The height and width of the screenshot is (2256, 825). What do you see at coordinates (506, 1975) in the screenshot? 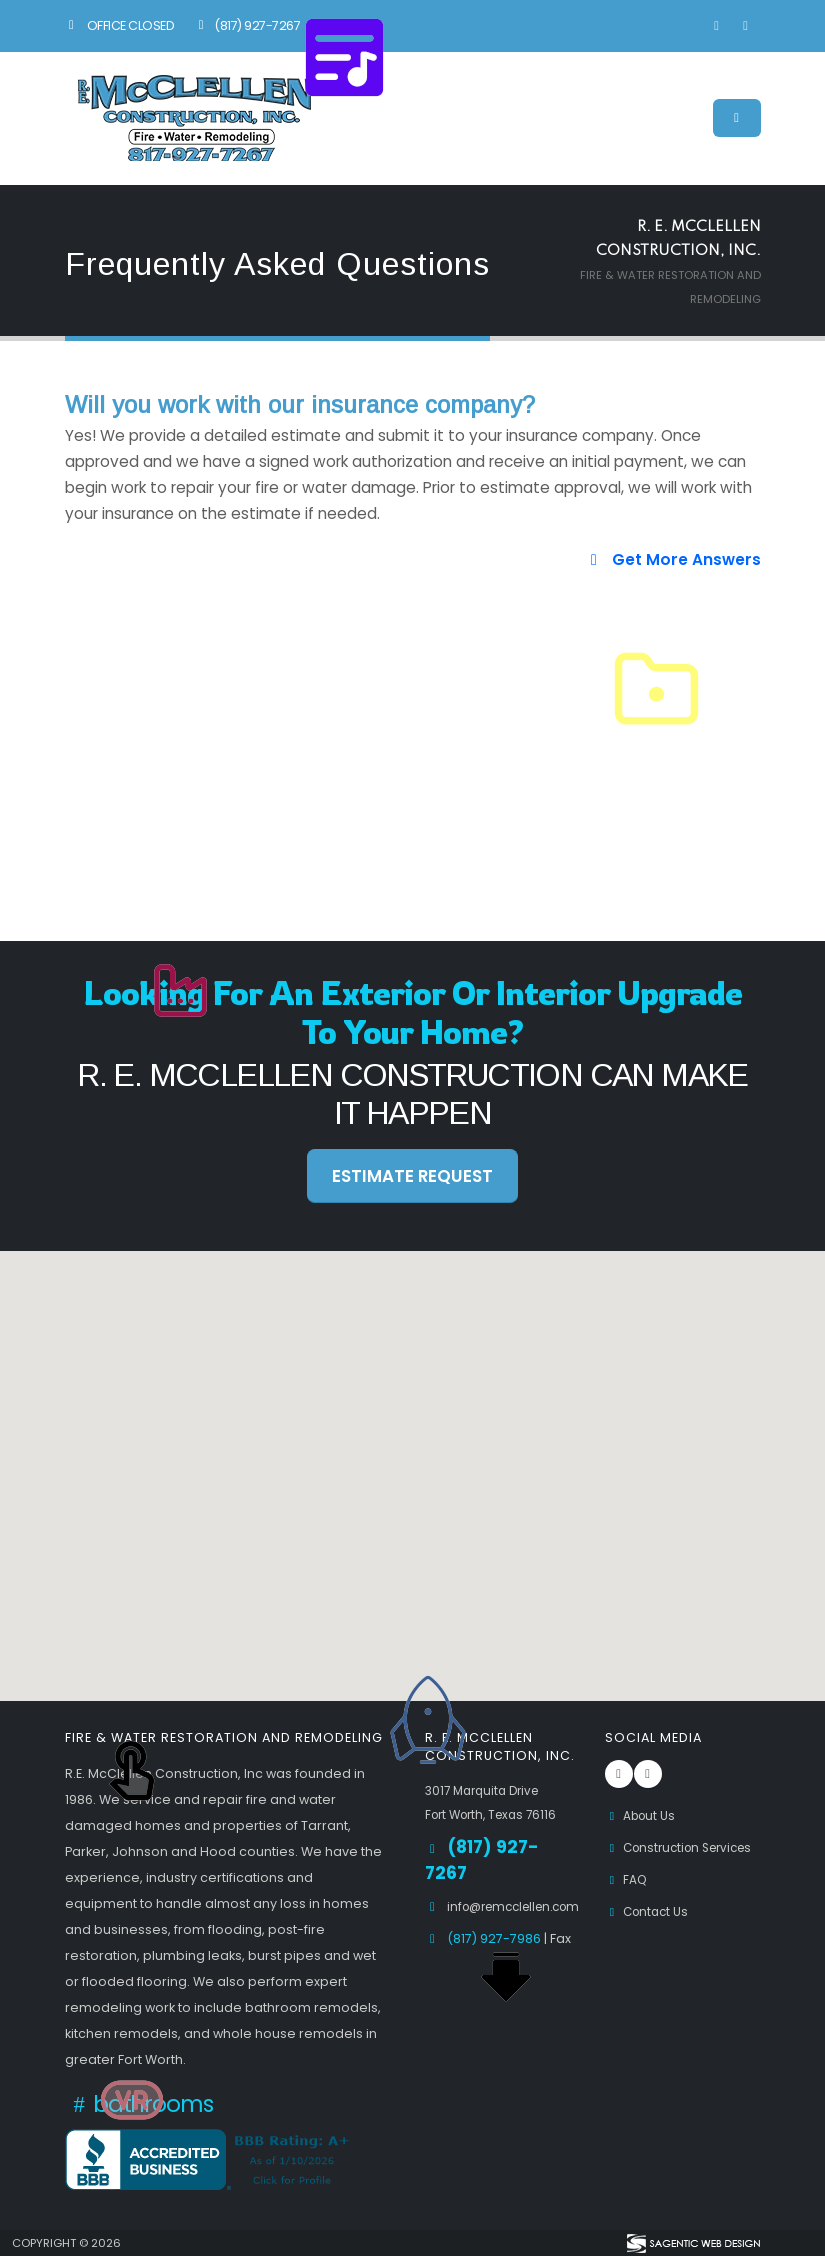
I see `download file or content` at bounding box center [506, 1975].